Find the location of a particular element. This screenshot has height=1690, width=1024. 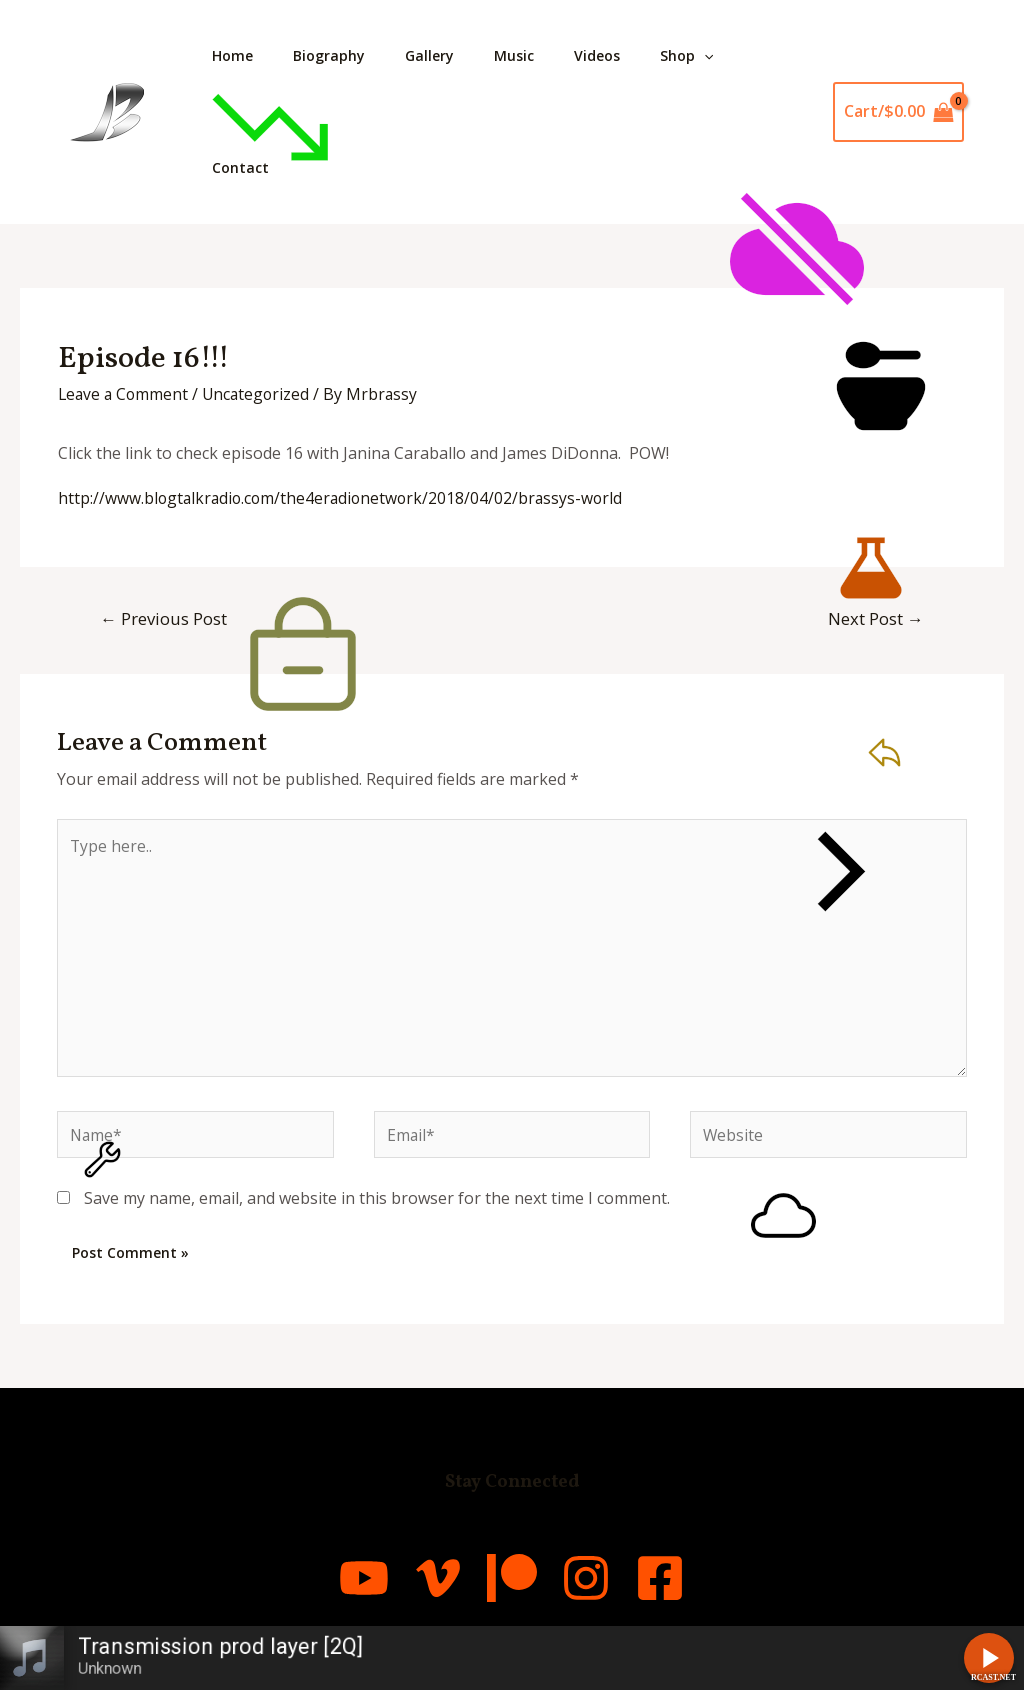

navigate to the next item or screen is located at coordinates (841, 871).